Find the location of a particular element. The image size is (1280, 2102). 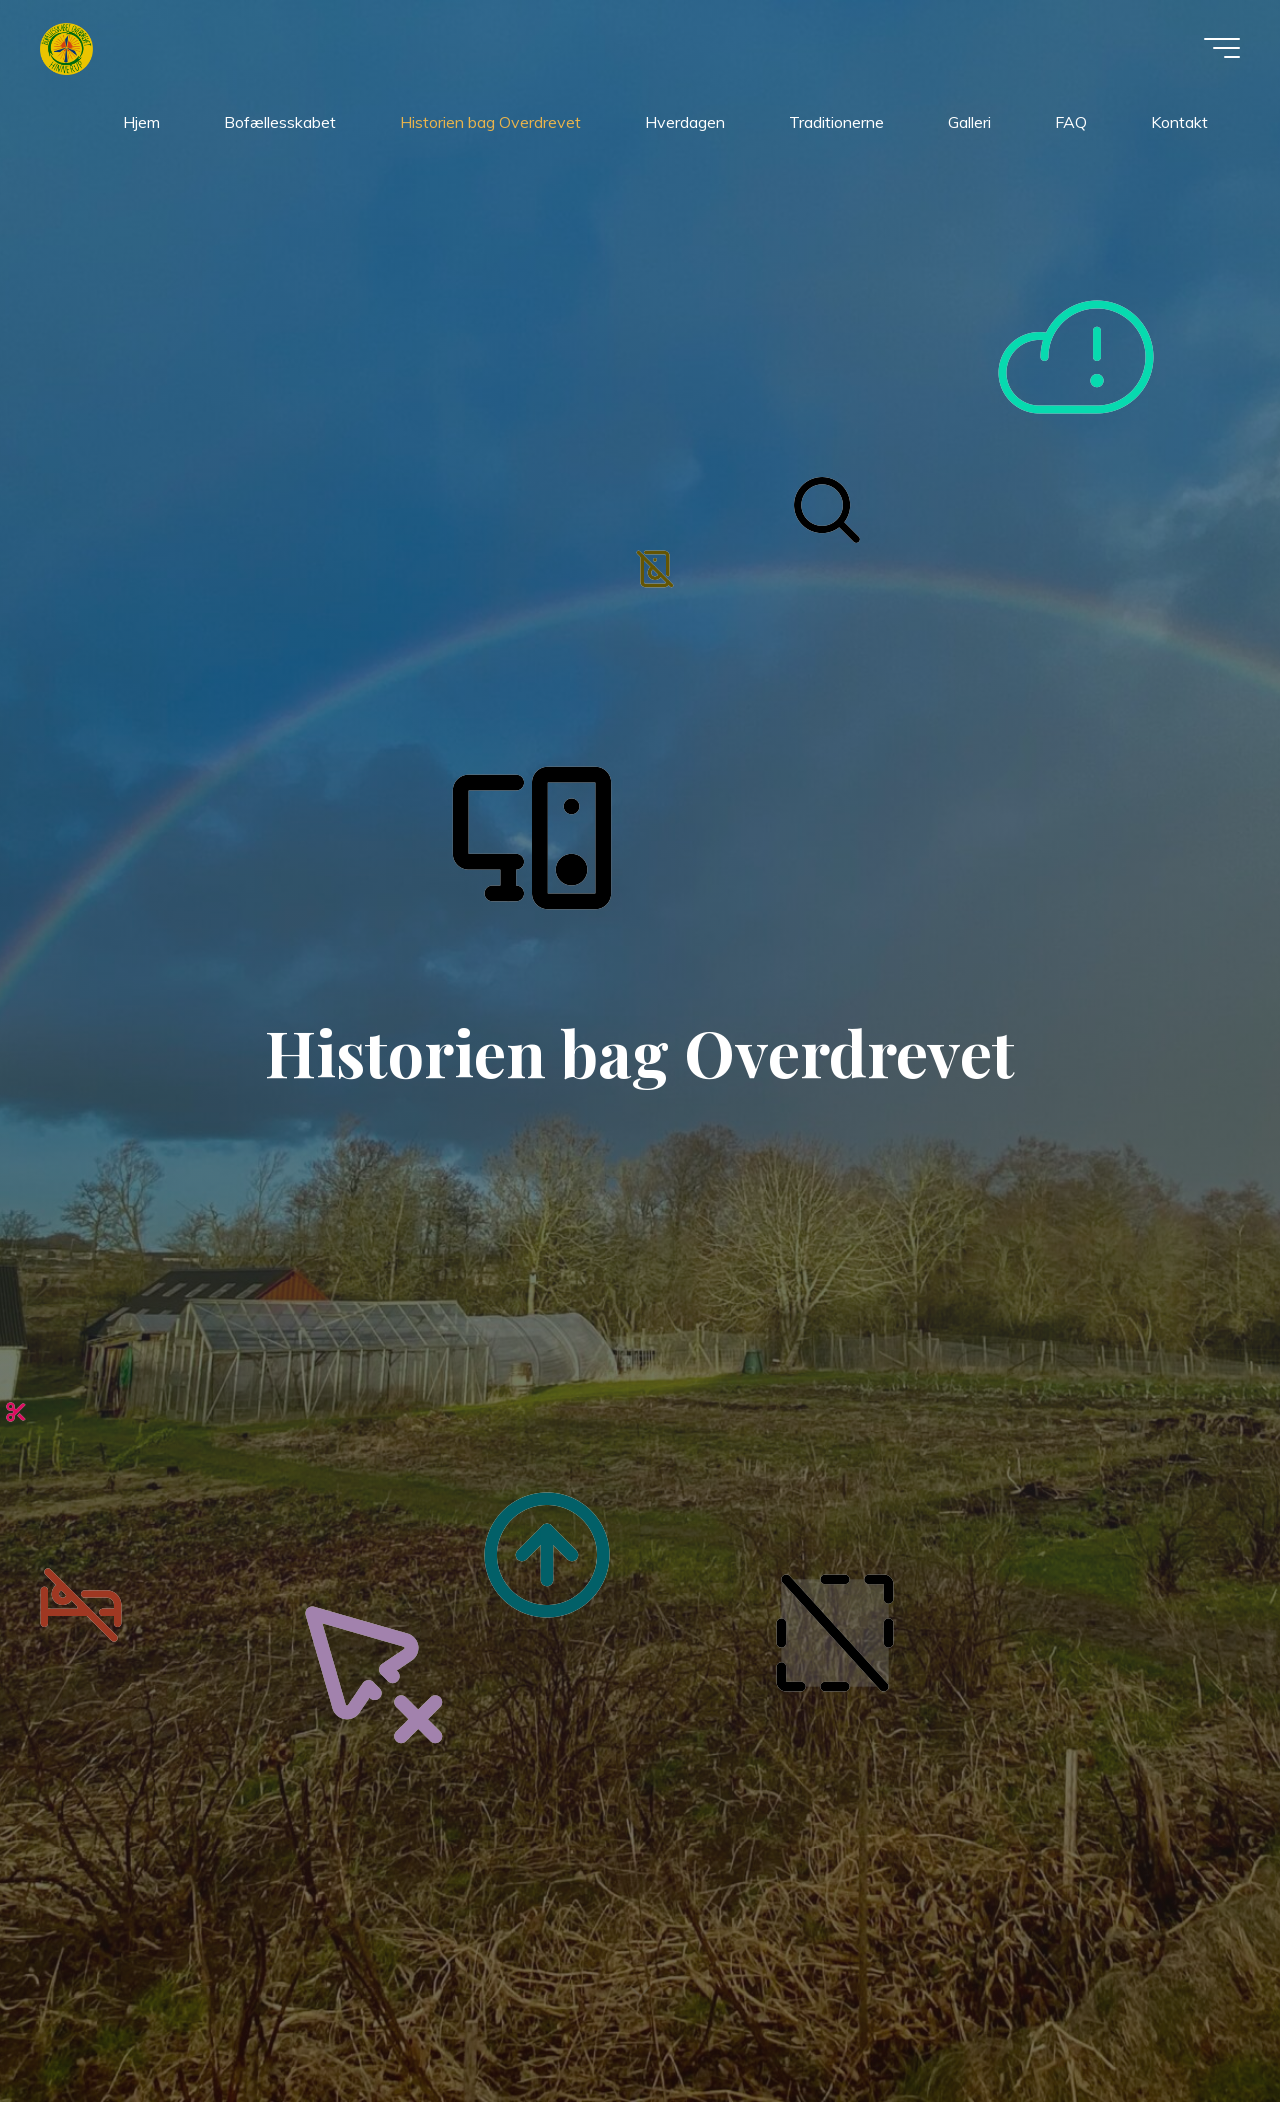

mute external speaker is located at coordinates (655, 569).